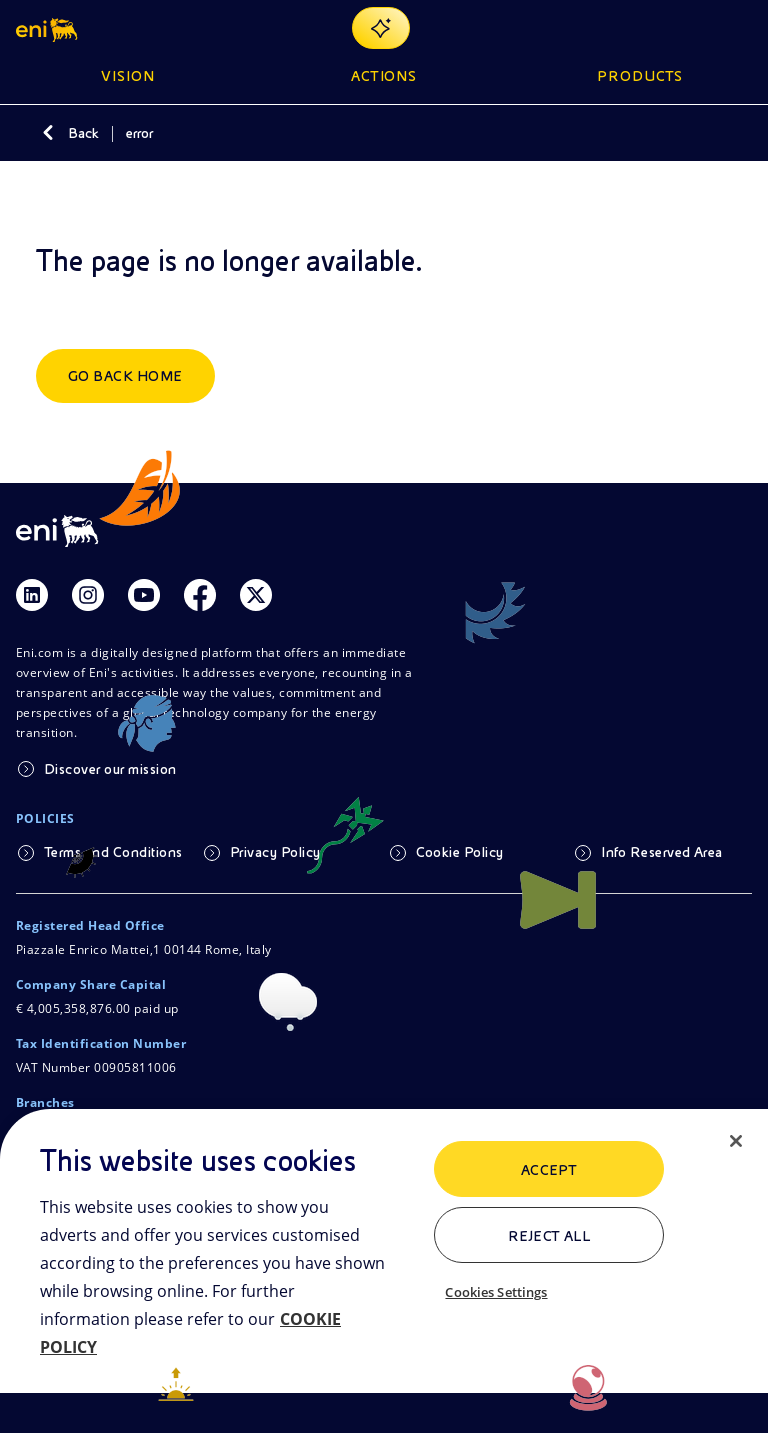 The image size is (768, 1433). I want to click on indicates scattered snow weather conditions, so click(288, 1002).